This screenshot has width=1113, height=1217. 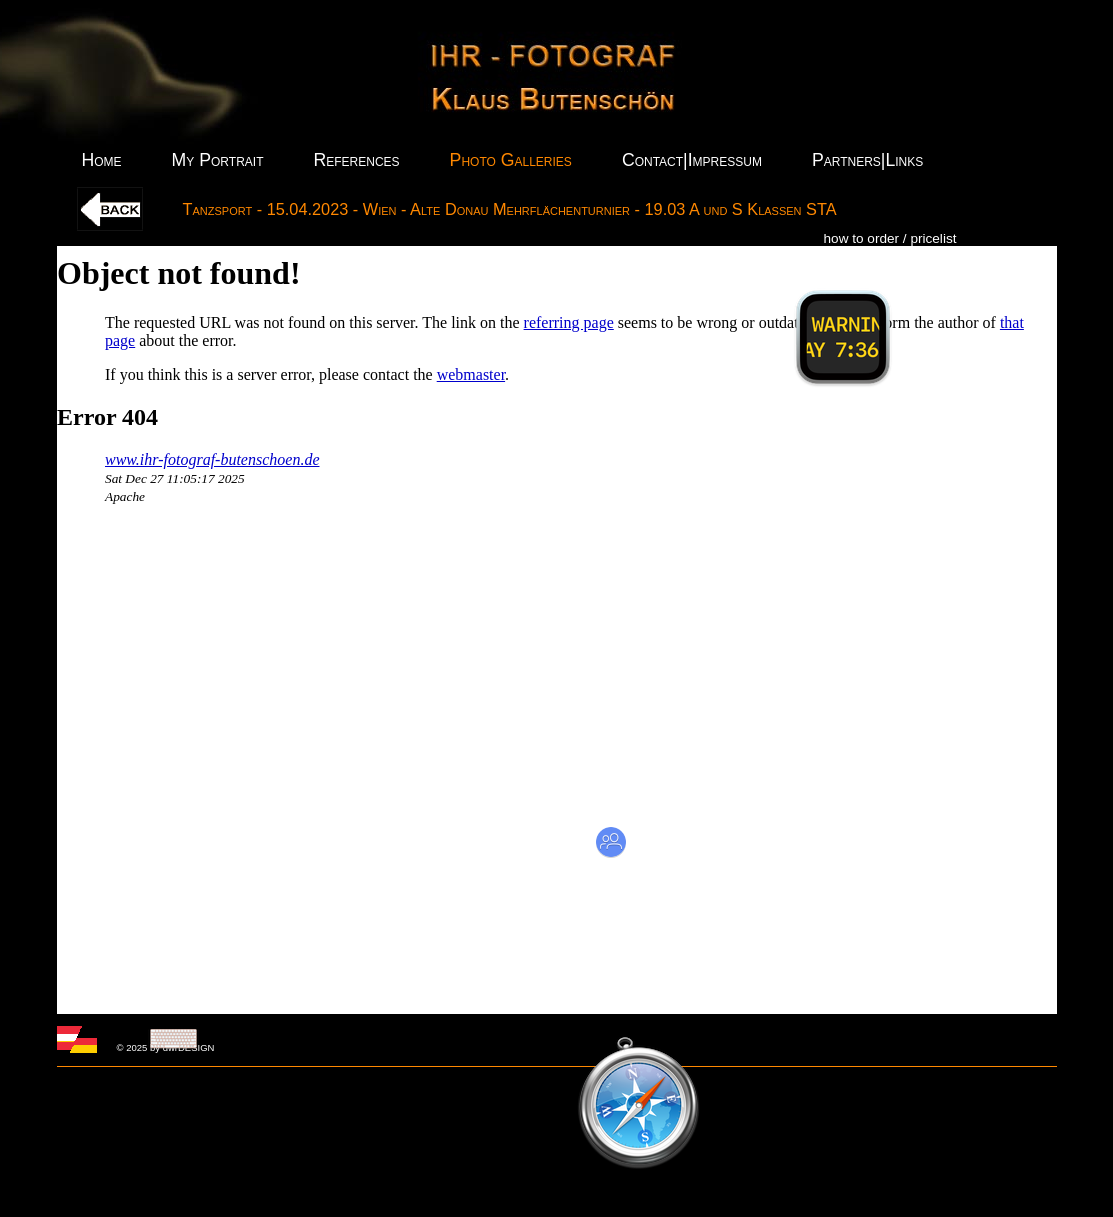 What do you see at coordinates (173, 1038) in the screenshot?
I see `apple magic keyboard with touch id in orange/pink` at bounding box center [173, 1038].